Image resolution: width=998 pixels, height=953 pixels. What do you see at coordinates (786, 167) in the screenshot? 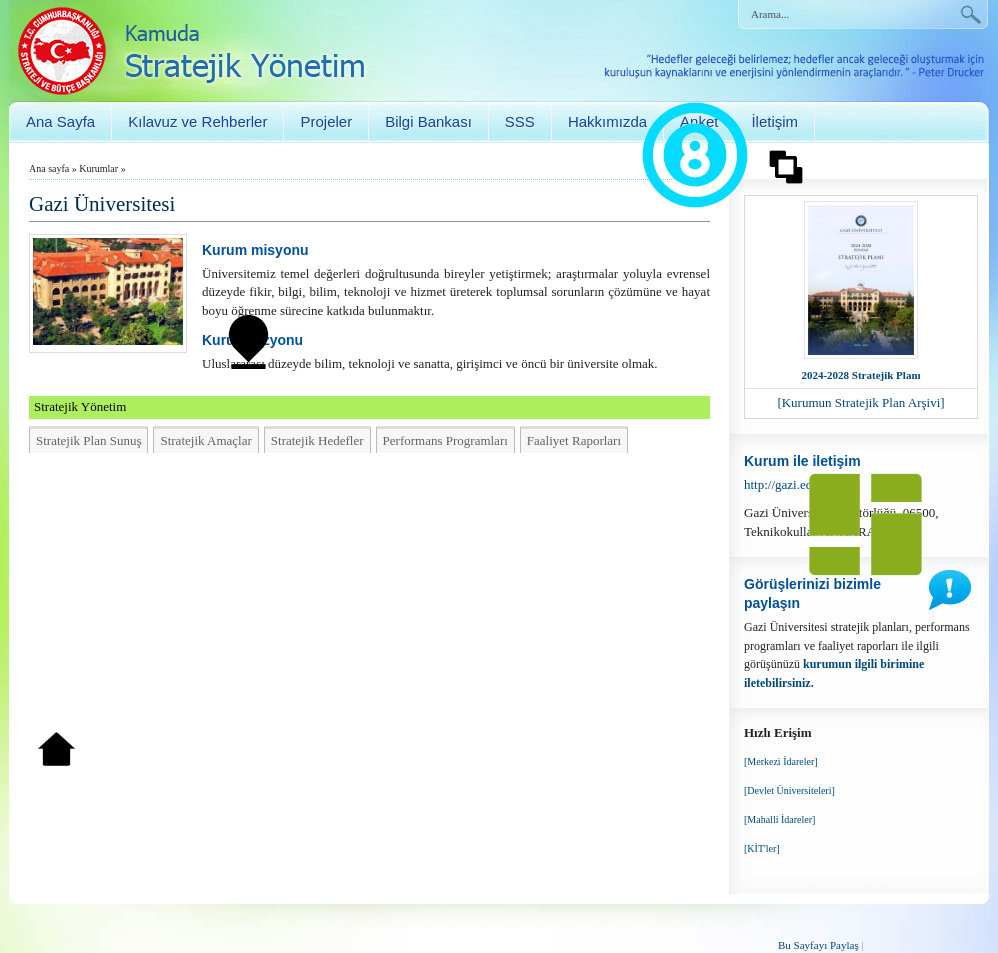
I see `bring selected layer to front` at bounding box center [786, 167].